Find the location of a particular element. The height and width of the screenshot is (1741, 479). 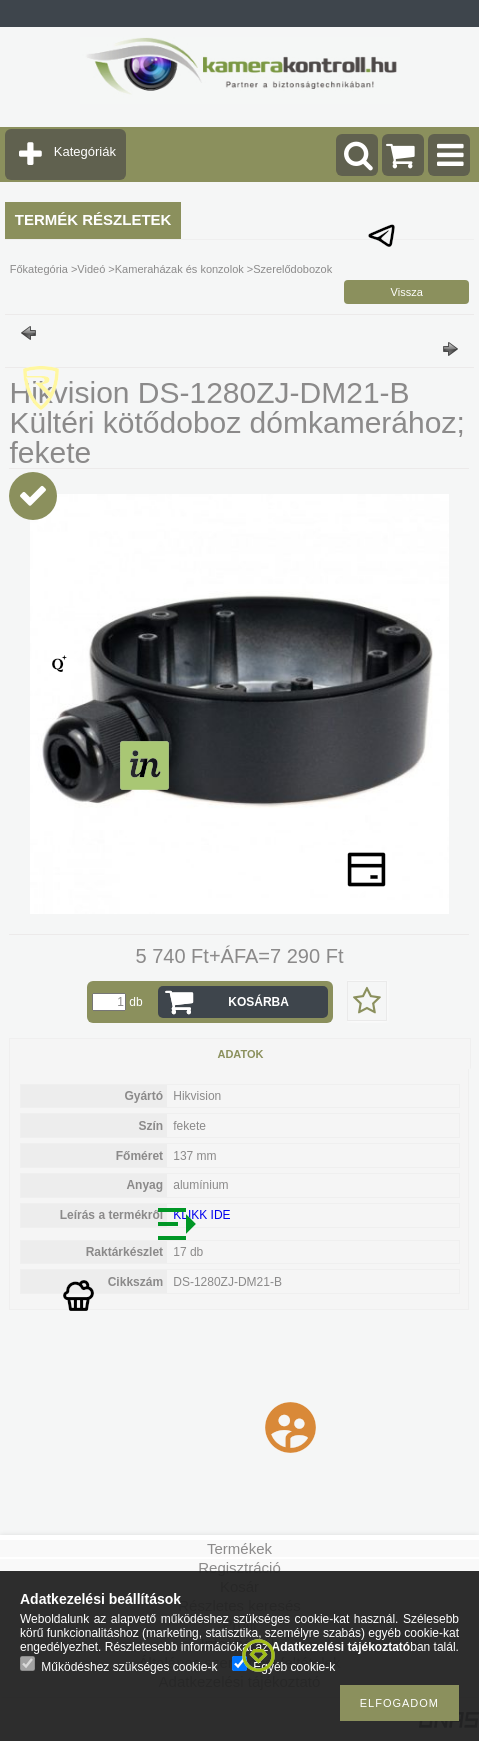

open telegram messaging app is located at coordinates (383, 234).